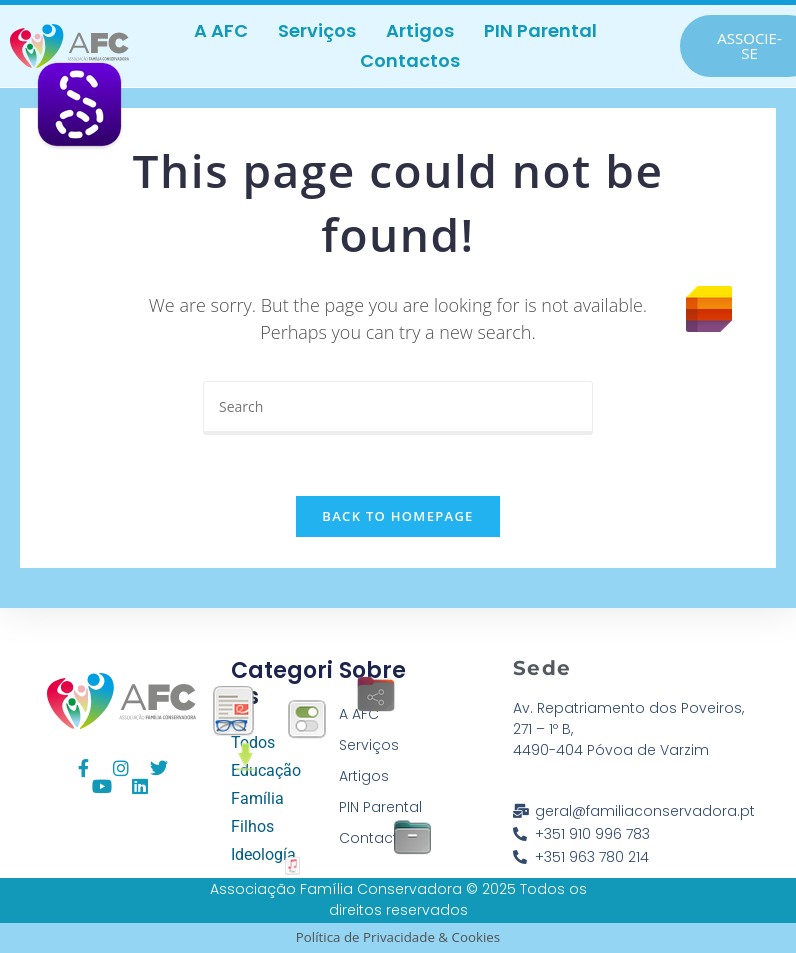 This screenshot has height=953, width=796. What do you see at coordinates (412, 836) in the screenshot?
I see `open the file manager application` at bounding box center [412, 836].